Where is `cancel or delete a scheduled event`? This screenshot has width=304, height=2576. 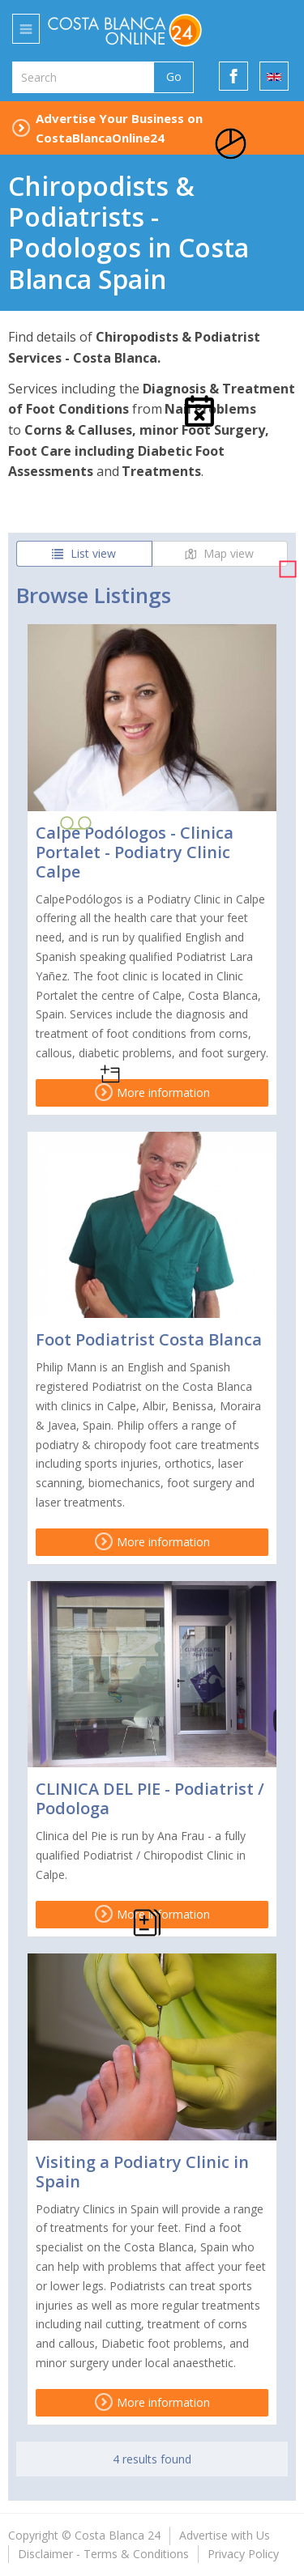 cancel or delete a scheduled event is located at coordinates (199, 412).